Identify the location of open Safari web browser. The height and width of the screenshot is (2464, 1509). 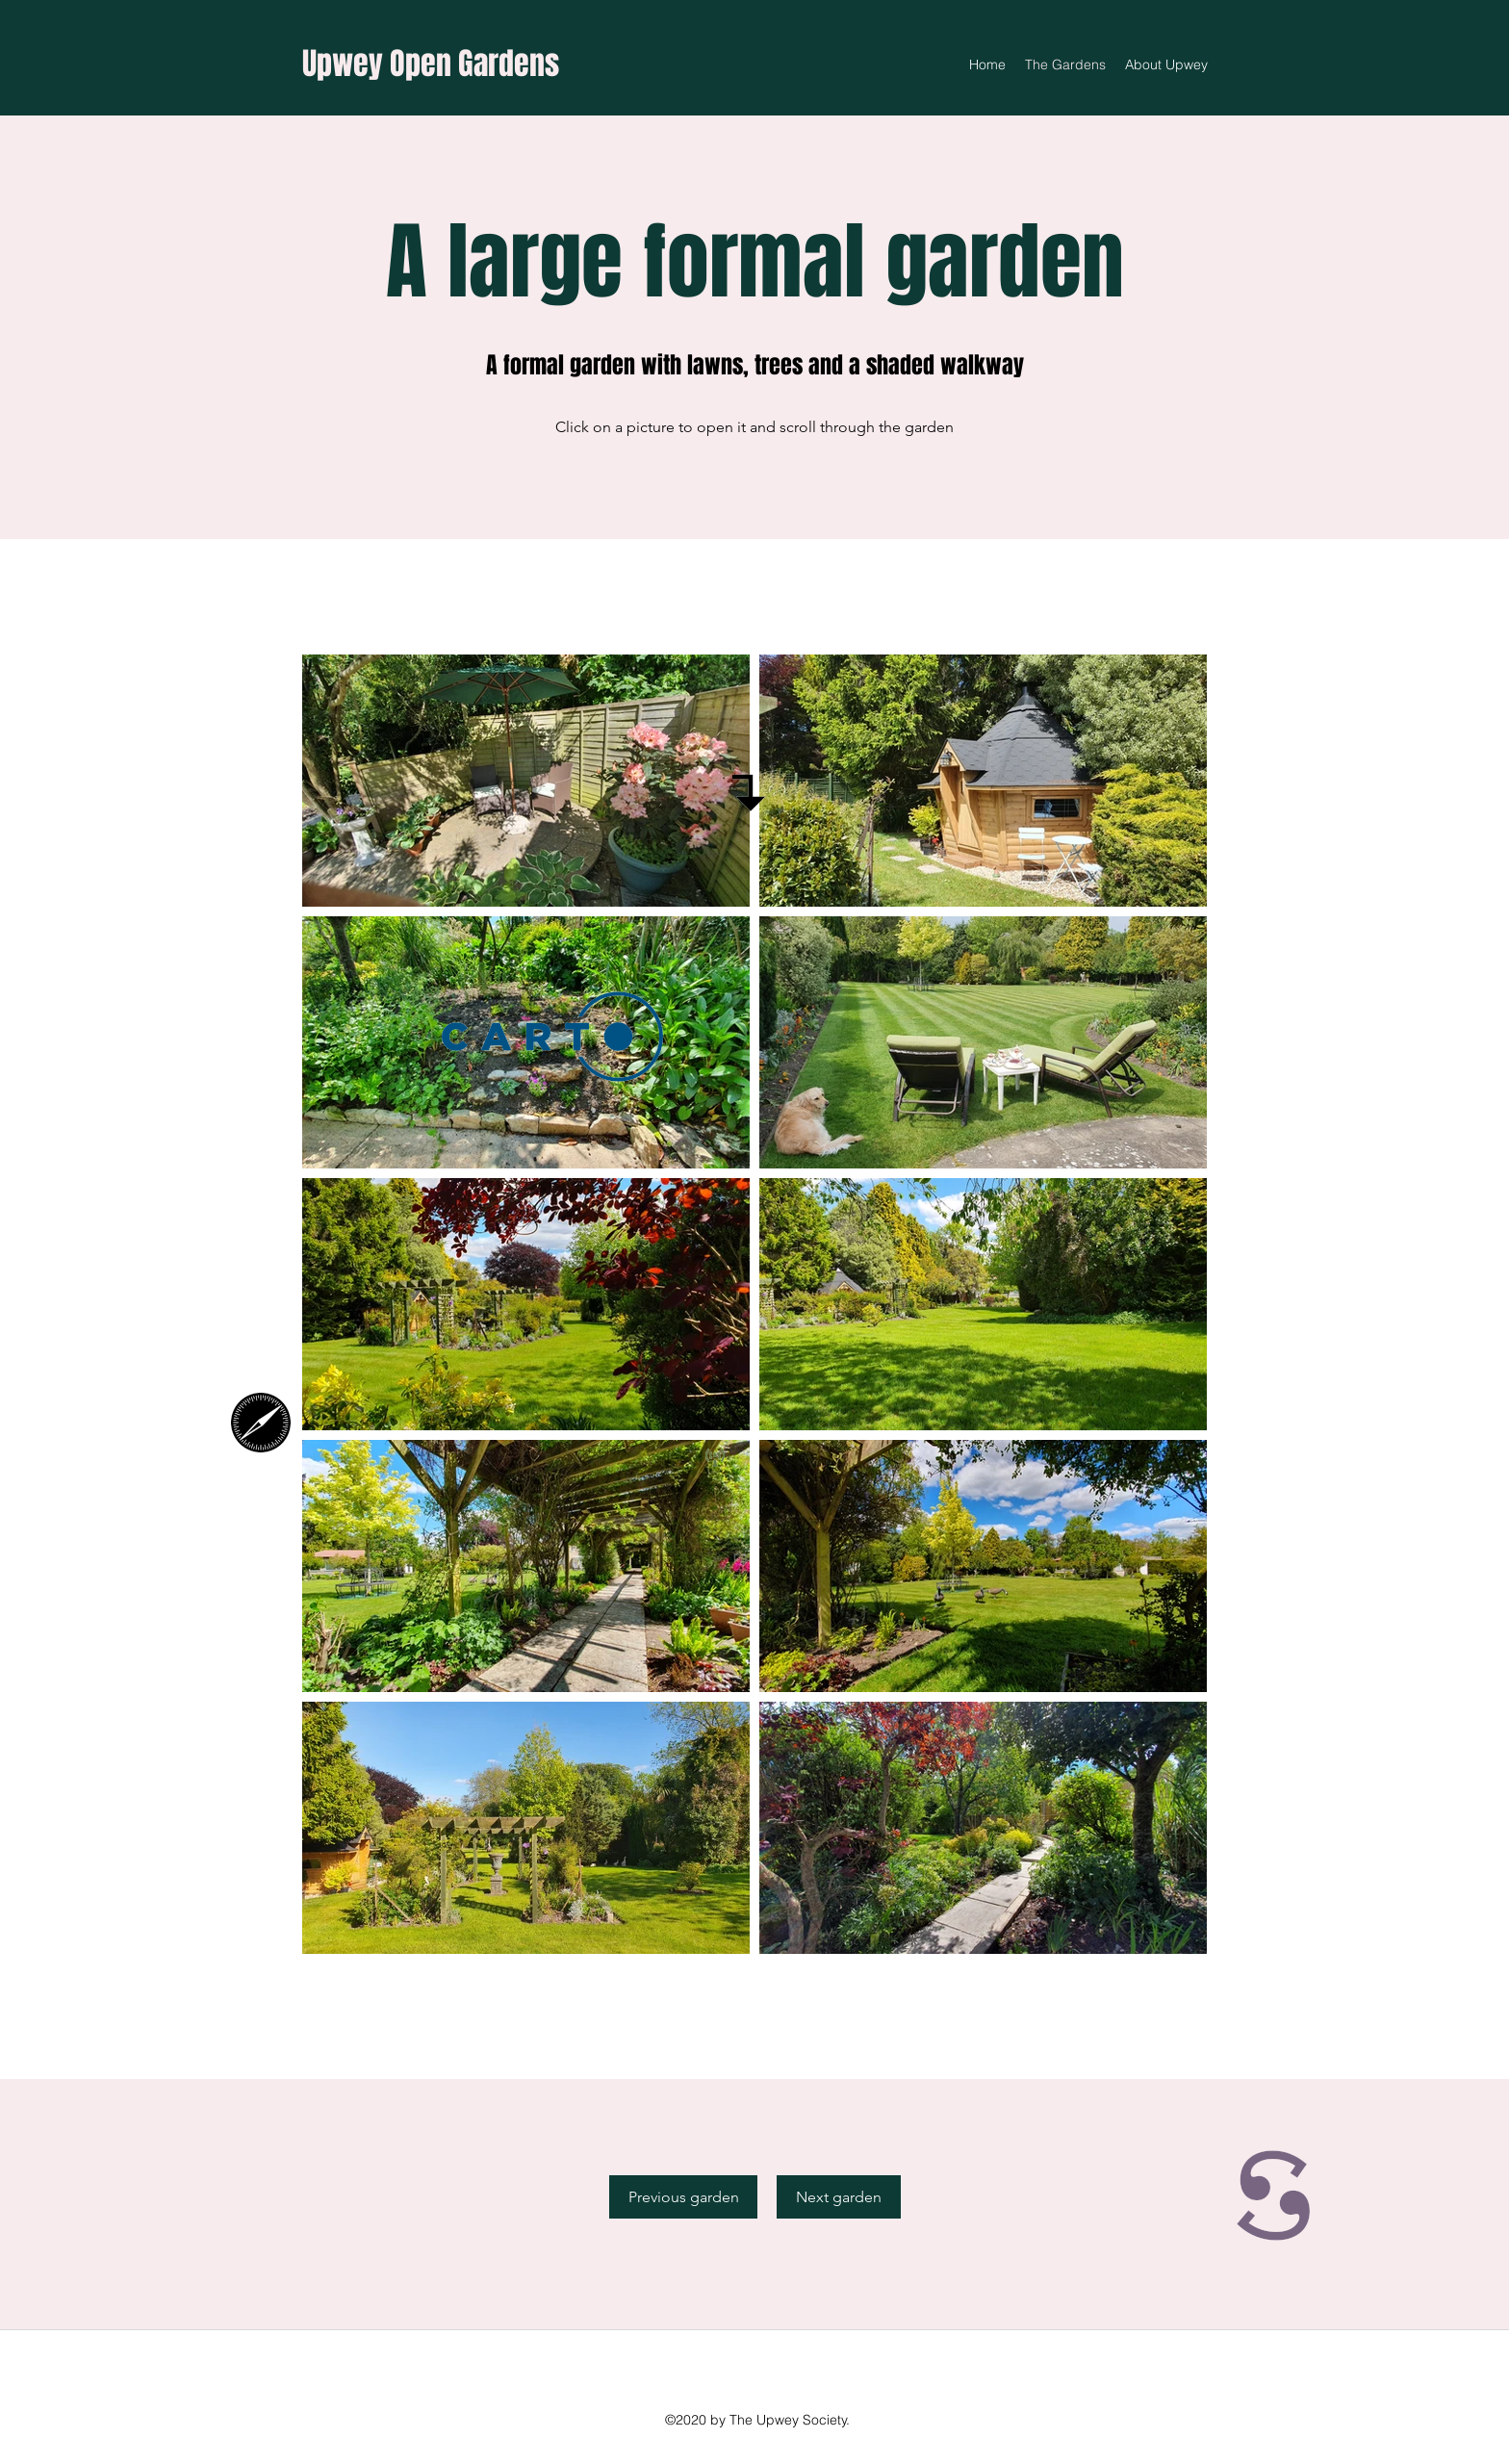
(261, 1423).